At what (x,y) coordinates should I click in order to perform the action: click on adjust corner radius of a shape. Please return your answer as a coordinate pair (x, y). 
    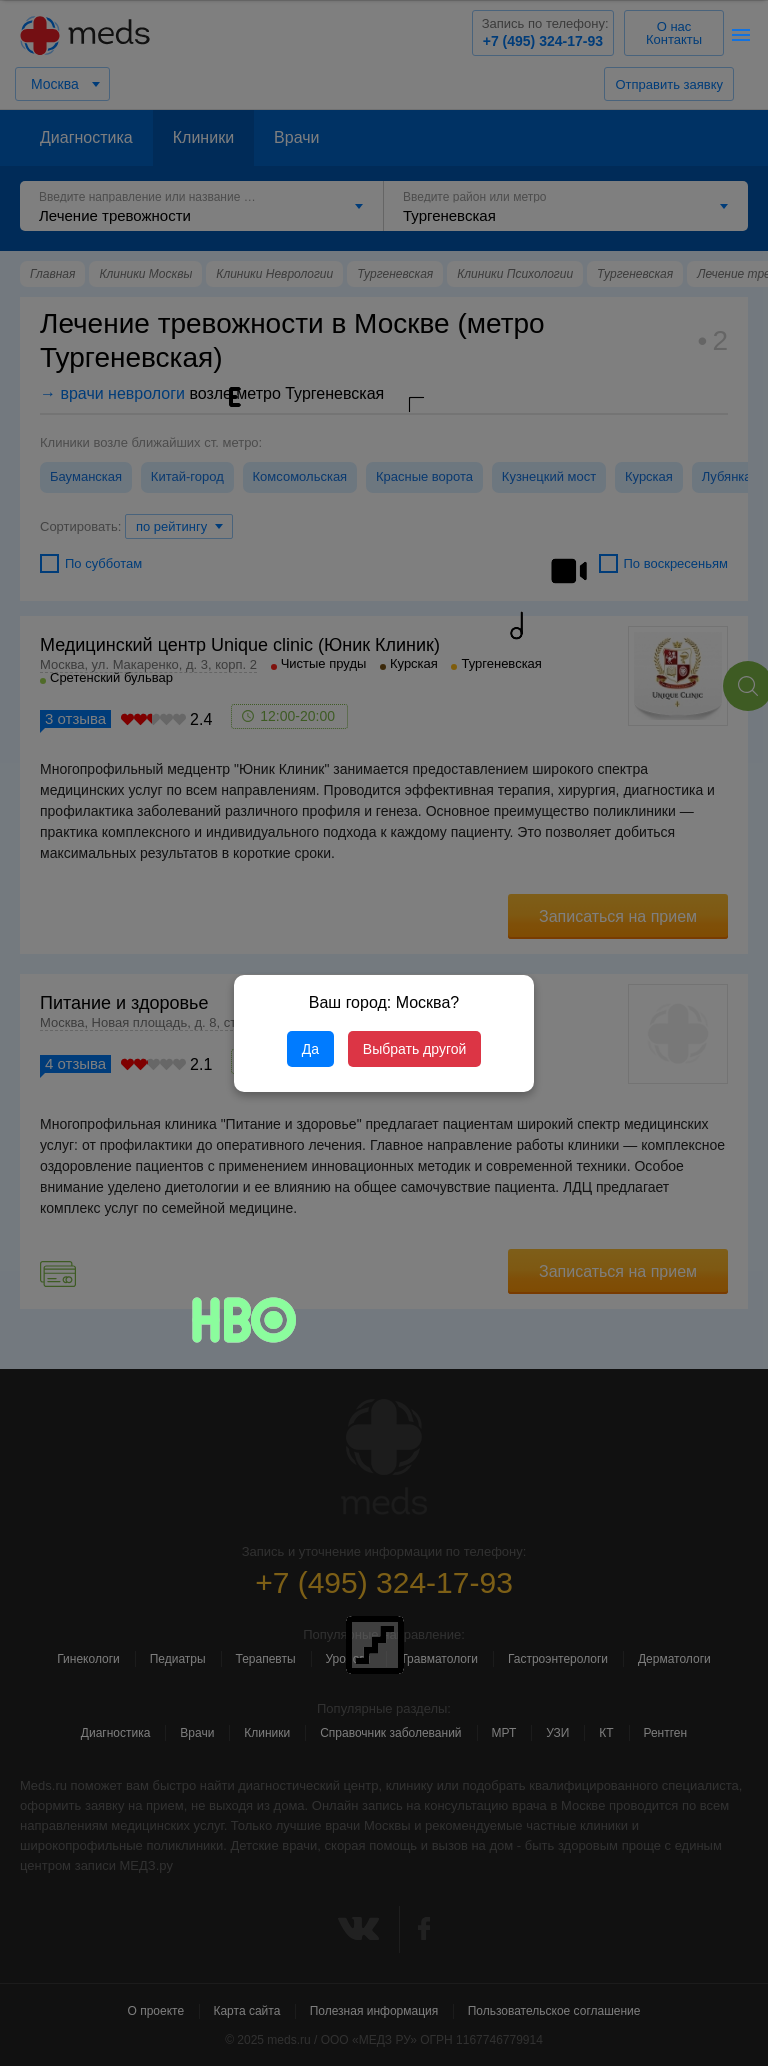
    Looking at the image, I should click on (416, 404).